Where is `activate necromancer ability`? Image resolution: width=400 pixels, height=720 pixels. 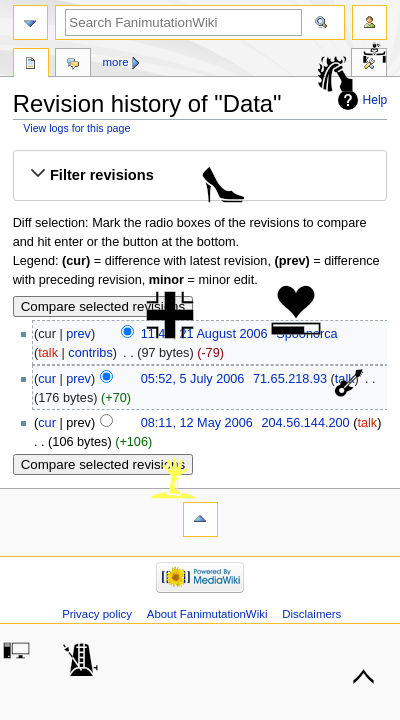 activate necromancer ability is located at coordinates (174, 475).